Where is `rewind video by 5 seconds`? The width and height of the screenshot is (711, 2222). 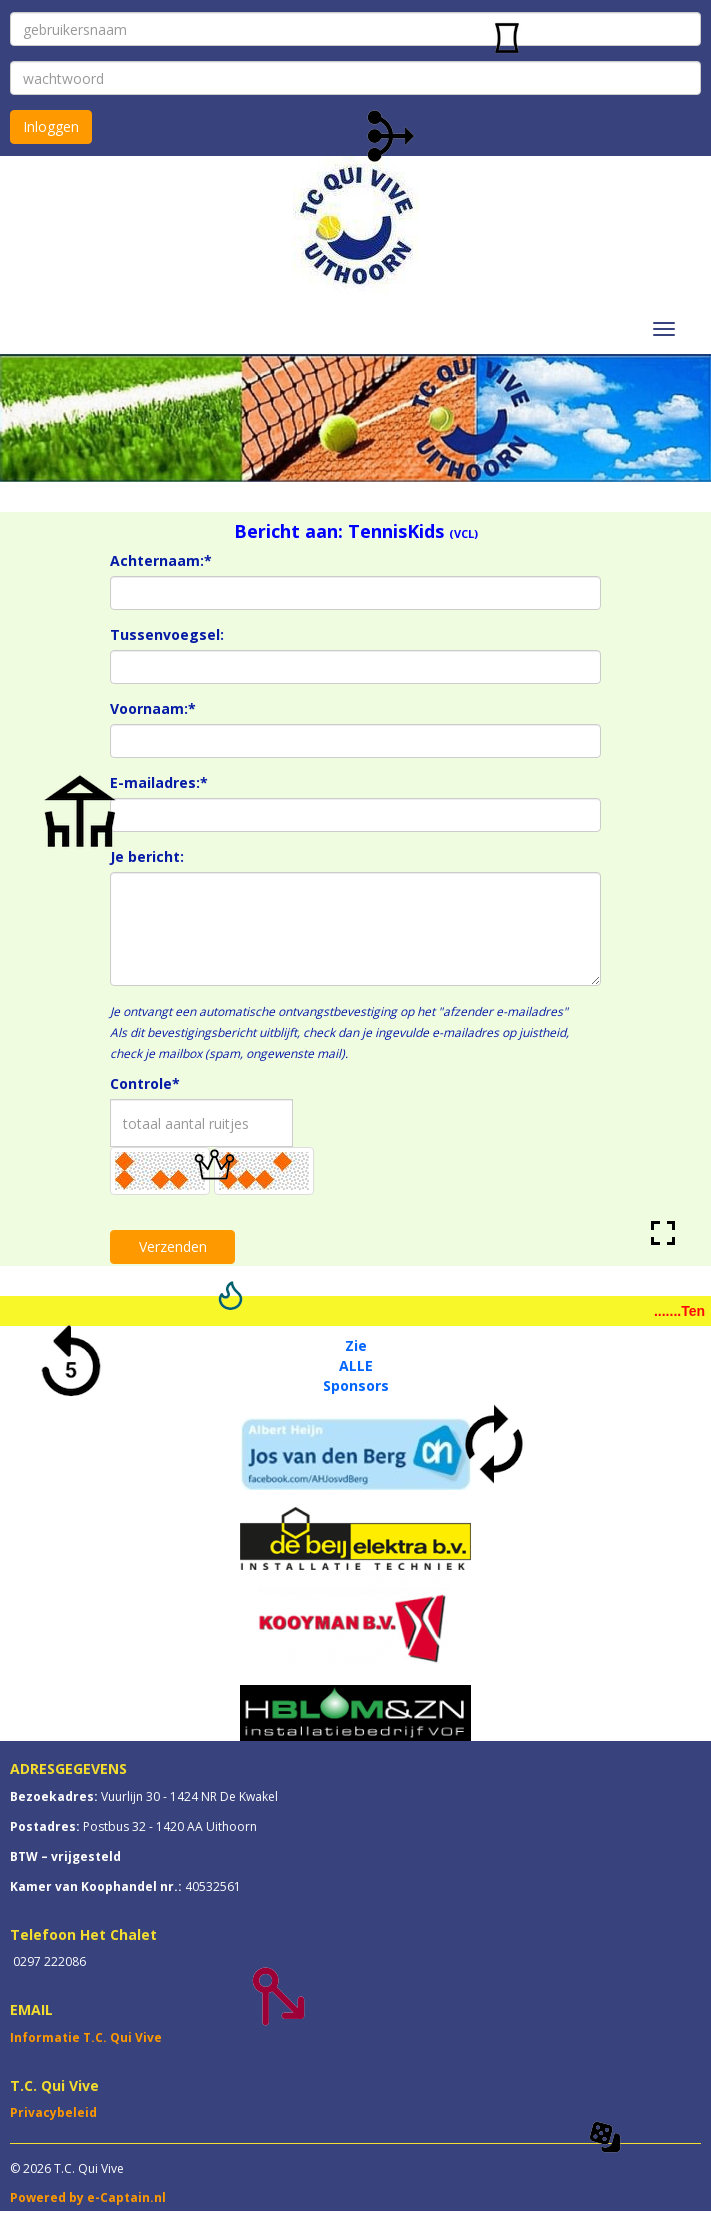
rewind video by 5 seconds is located at coordinates (71, 1363).